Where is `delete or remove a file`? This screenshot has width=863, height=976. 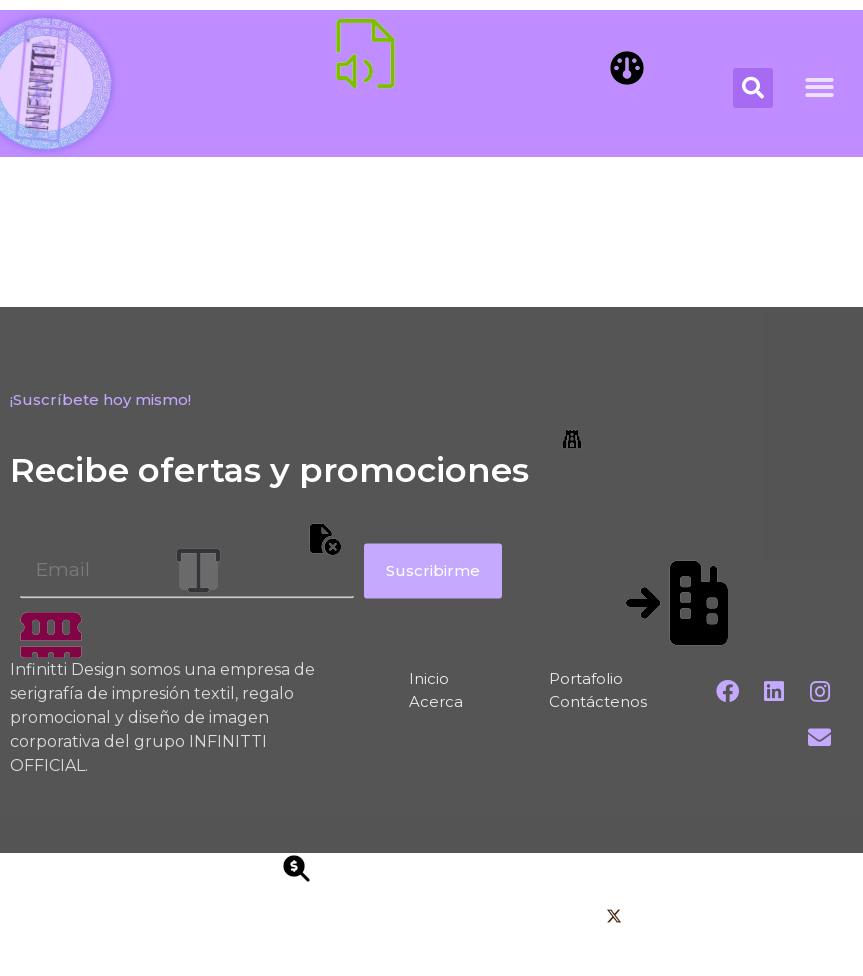 delete or remove a file is located at coordinates (324, 538).